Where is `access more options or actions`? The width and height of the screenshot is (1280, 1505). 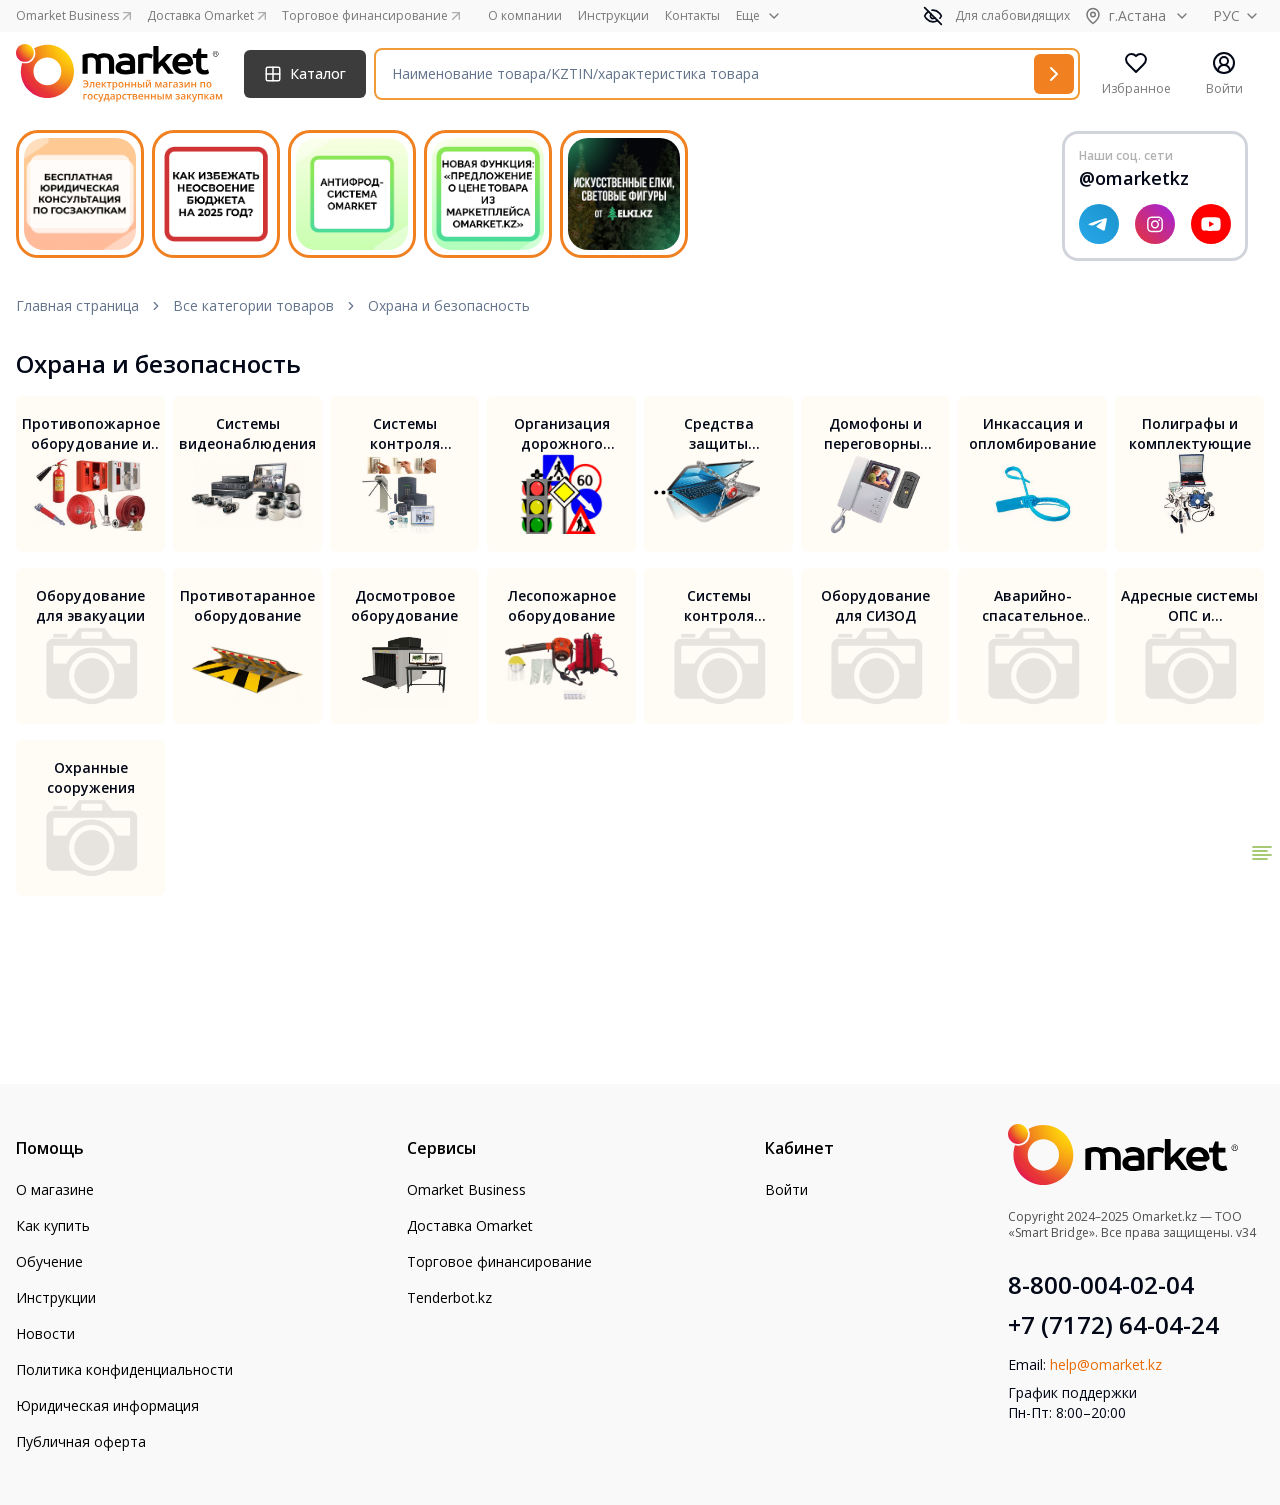 access more options or actions is located at coordinates (663, 492).